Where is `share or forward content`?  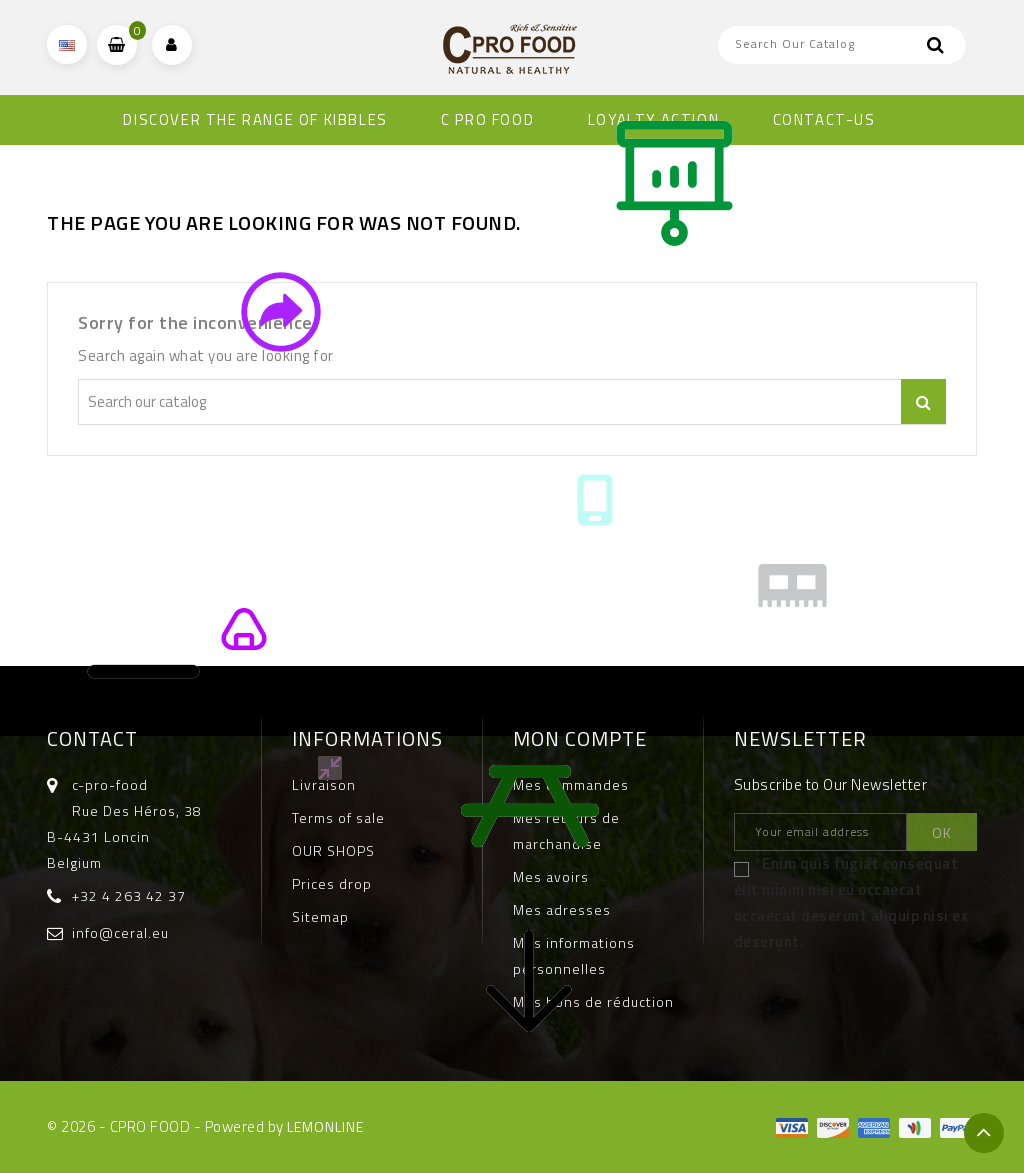
share or forward content is located at coordinates (281, 312).